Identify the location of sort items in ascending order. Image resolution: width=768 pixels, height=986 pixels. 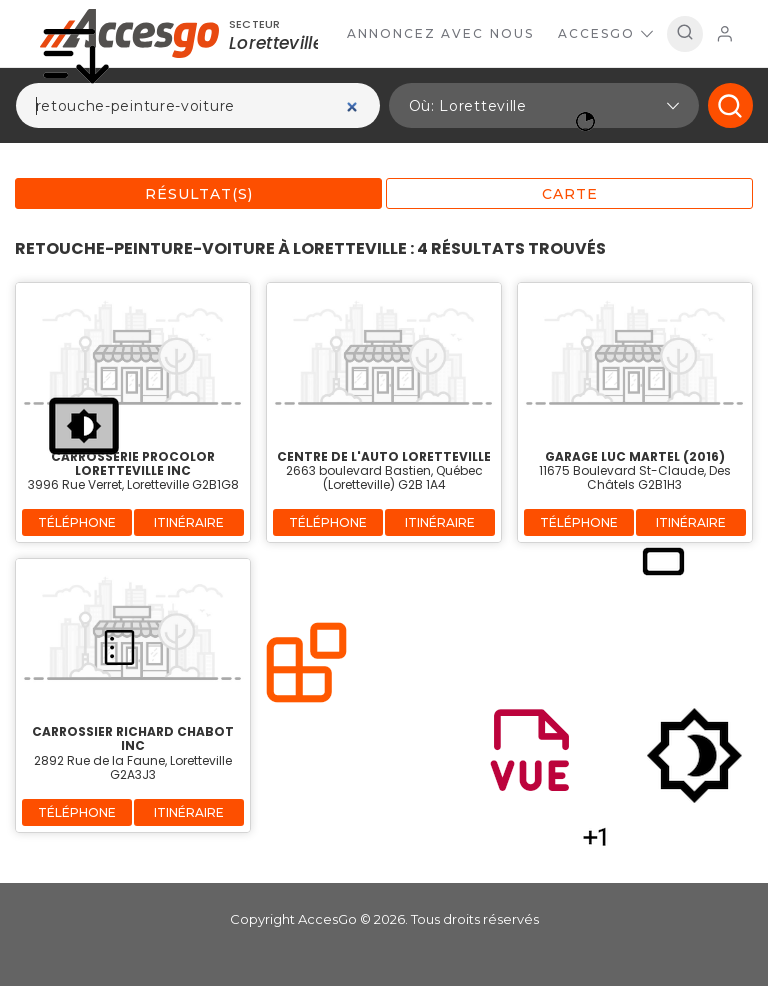
(73, 53).